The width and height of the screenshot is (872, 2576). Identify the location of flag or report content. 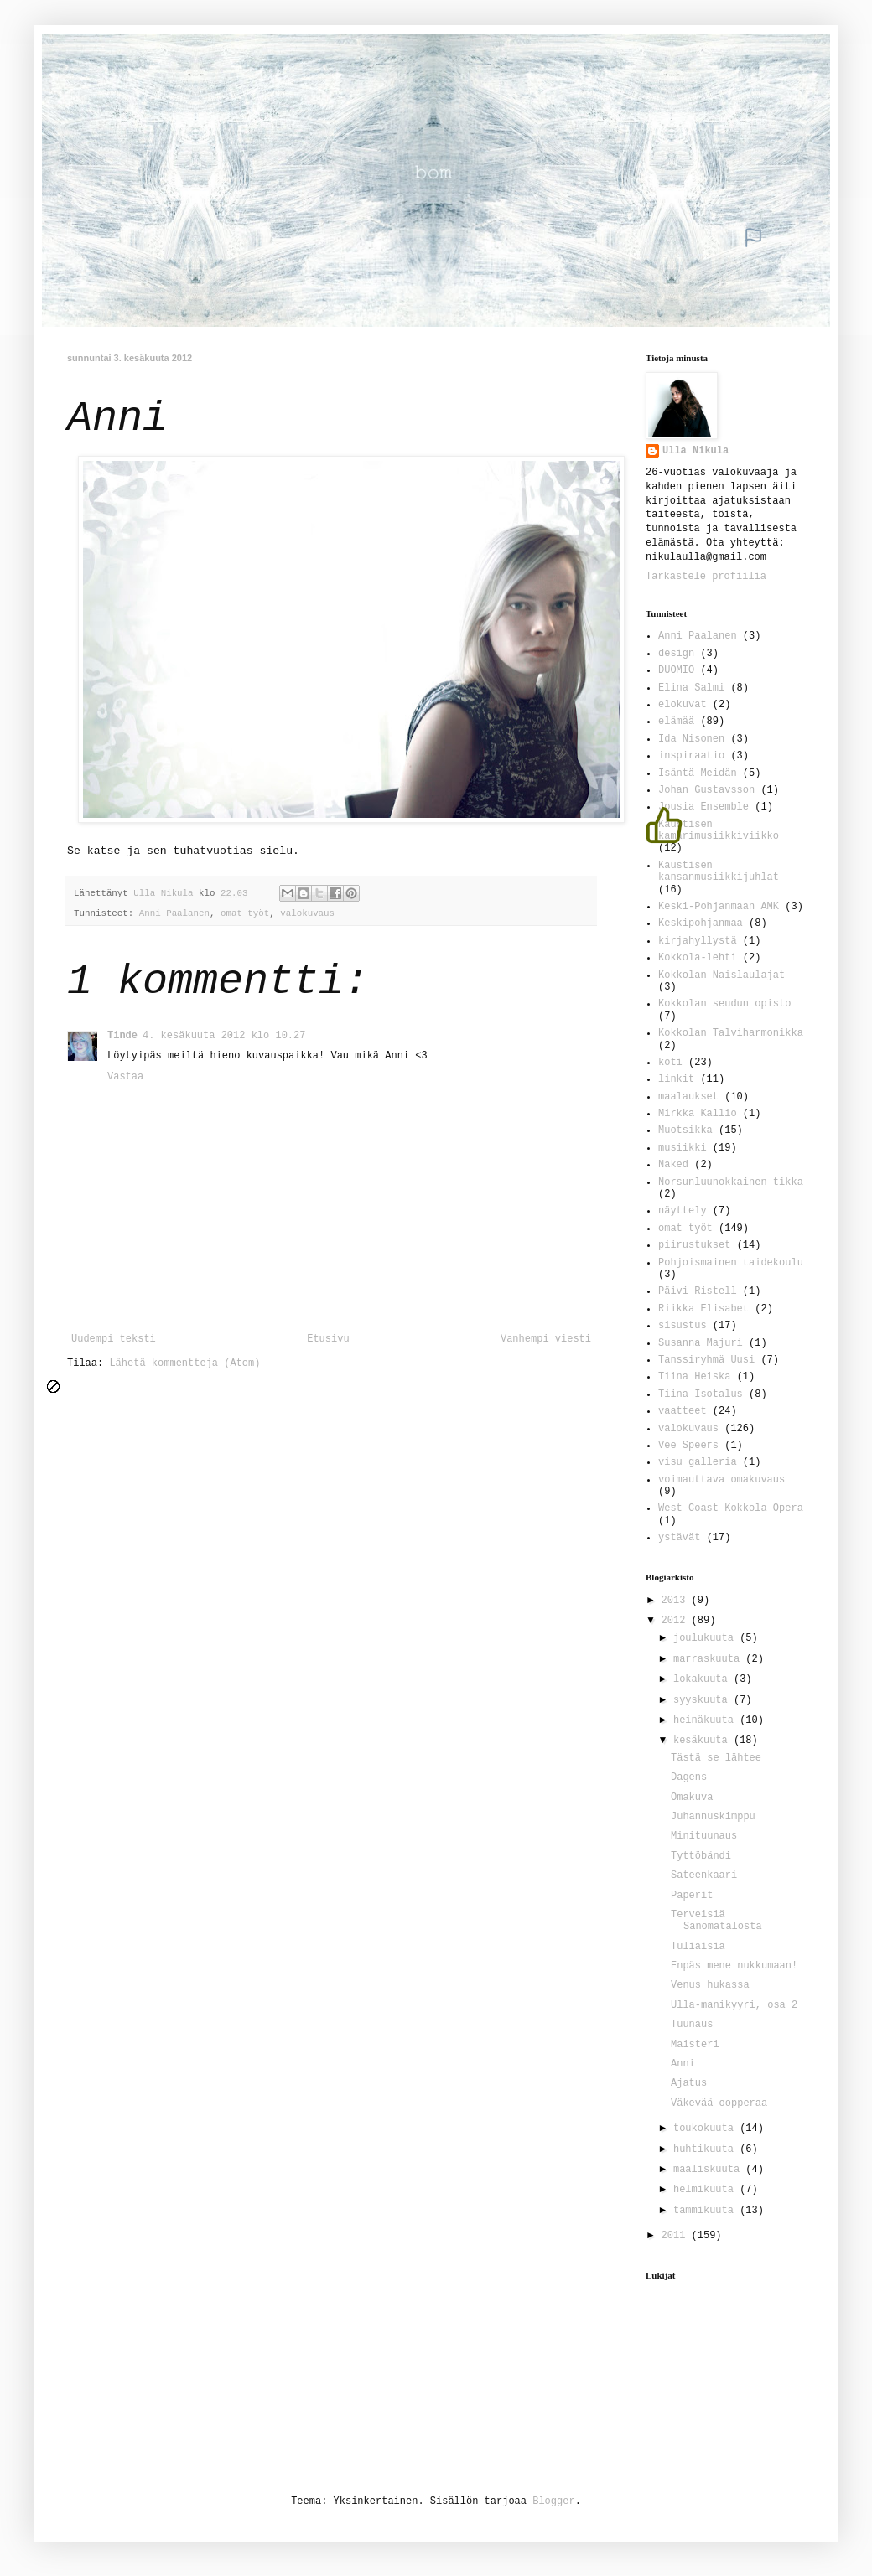
(753, 237).